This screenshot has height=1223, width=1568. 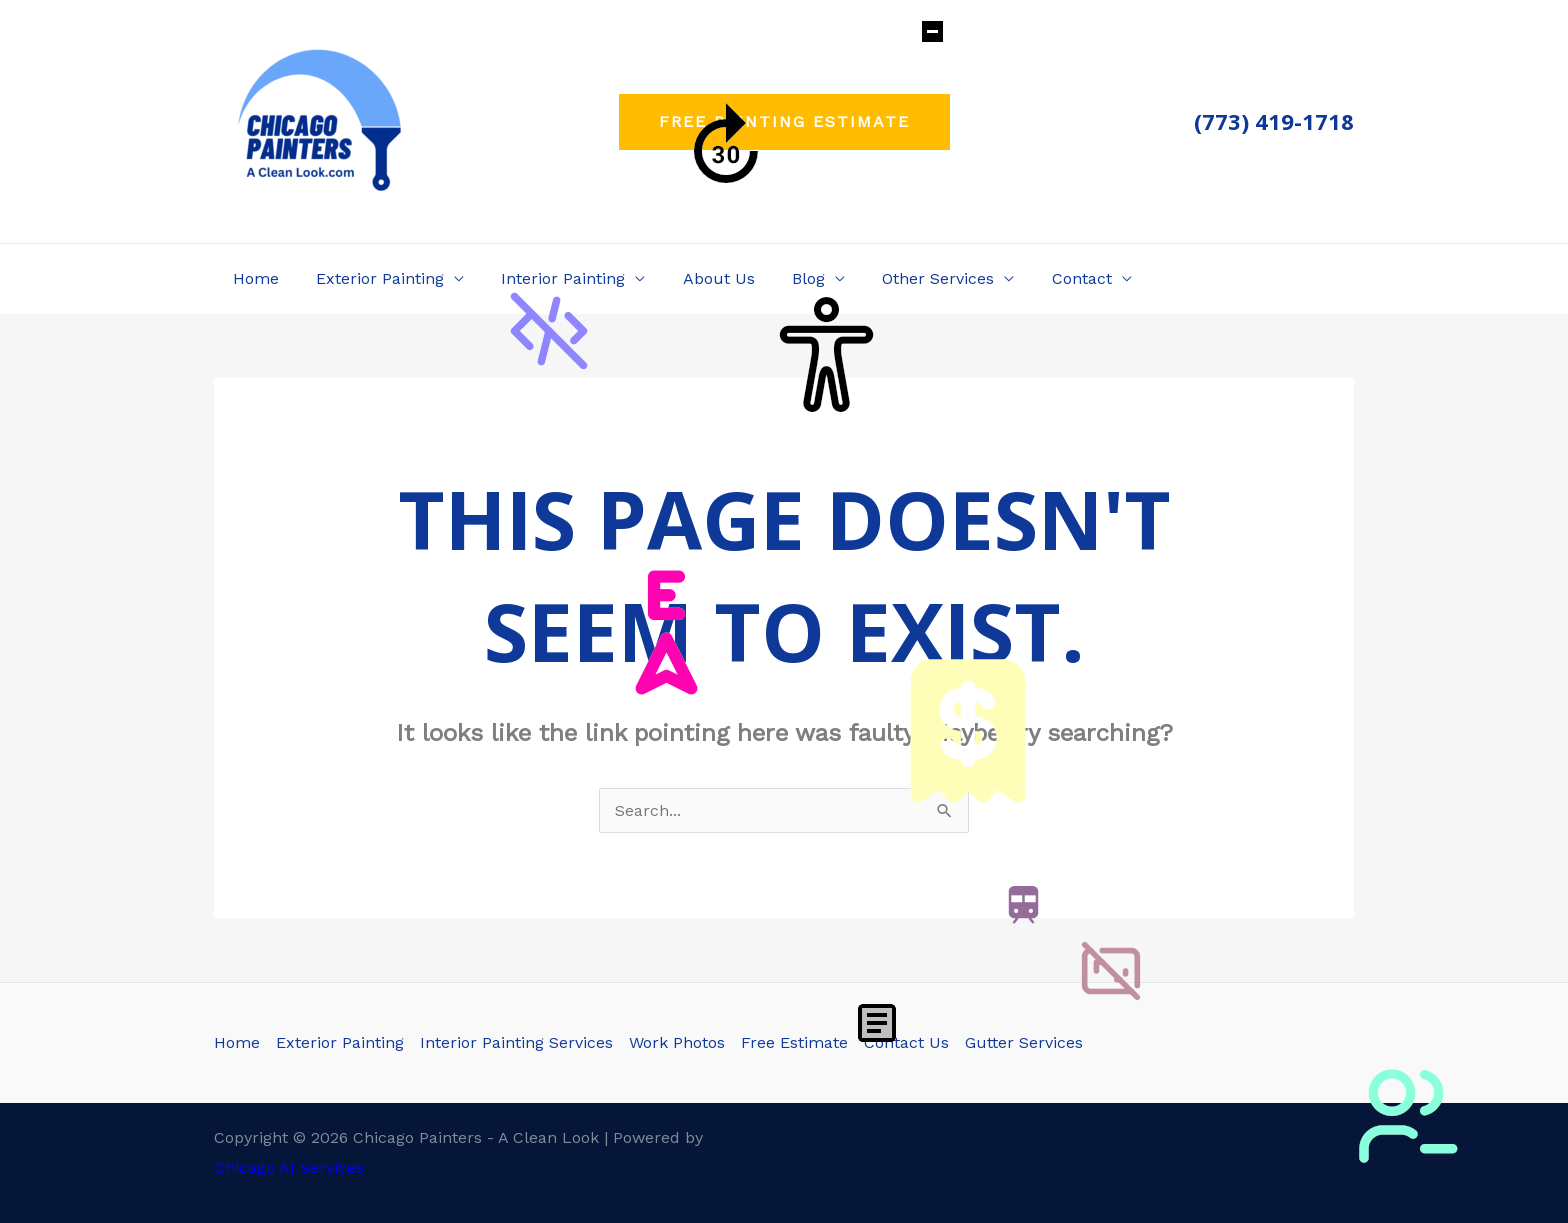 I want to click on skip forward 30 seconds in media playback, so click(x=726, y=147).